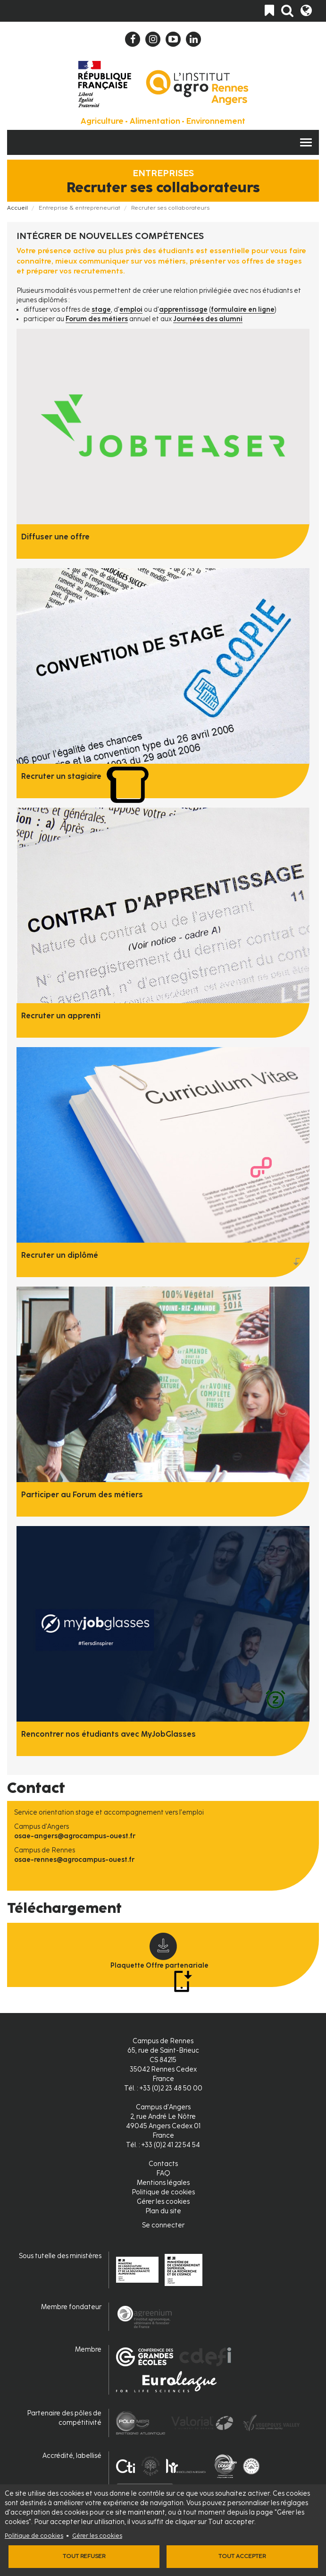  I want to click on download app to mobile device, so click(182, 1981).